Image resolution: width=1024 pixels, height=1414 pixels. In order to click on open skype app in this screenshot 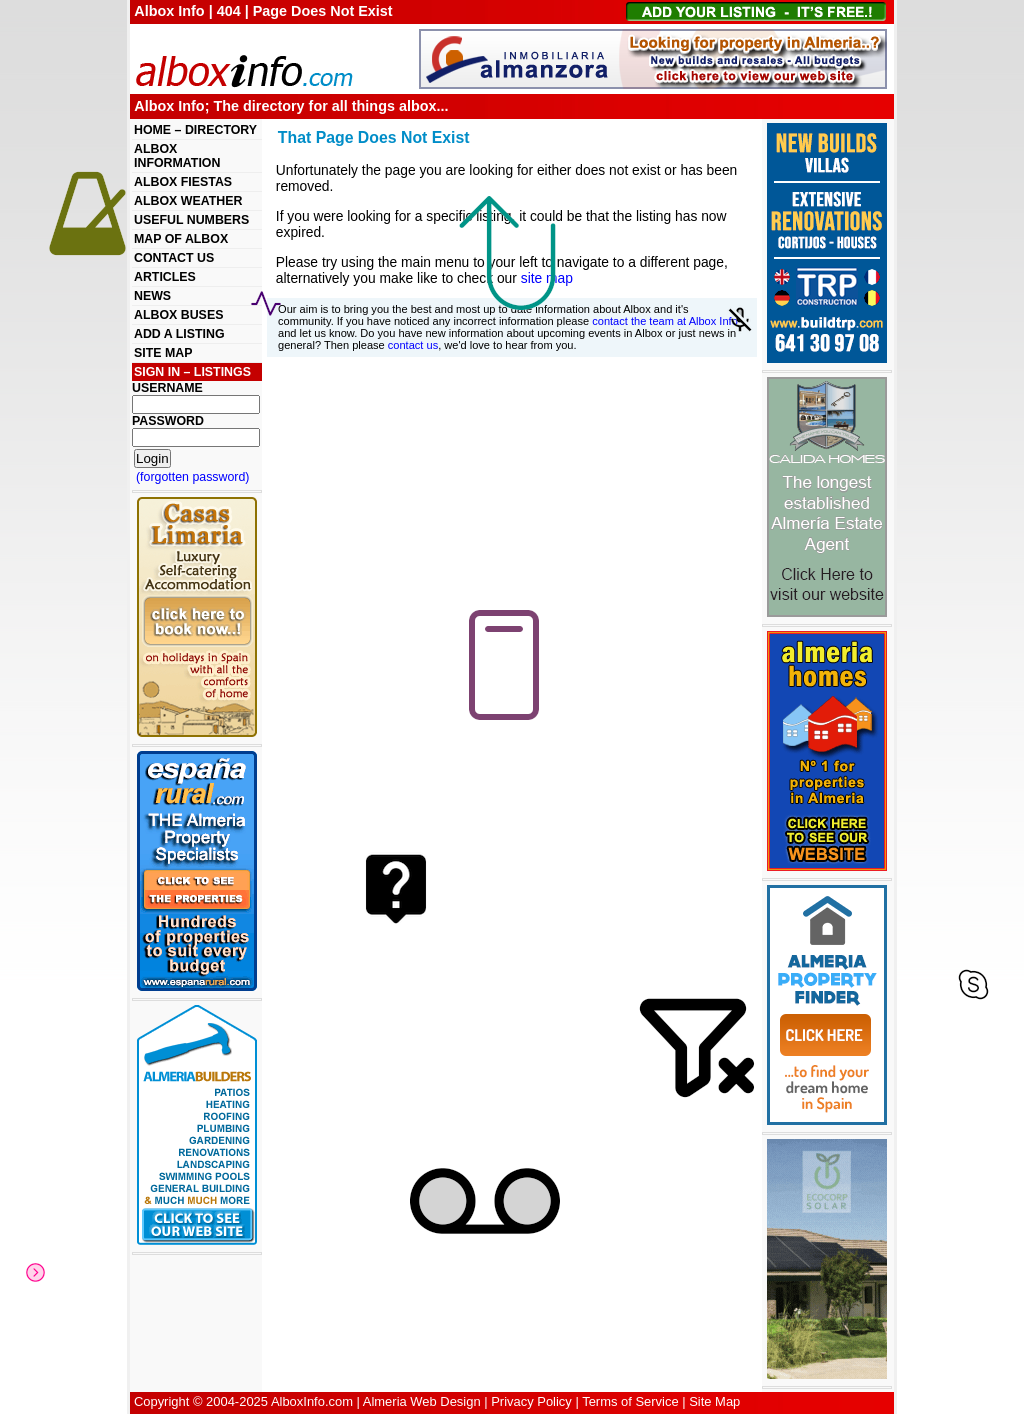, I will do `click(973, 984)`.